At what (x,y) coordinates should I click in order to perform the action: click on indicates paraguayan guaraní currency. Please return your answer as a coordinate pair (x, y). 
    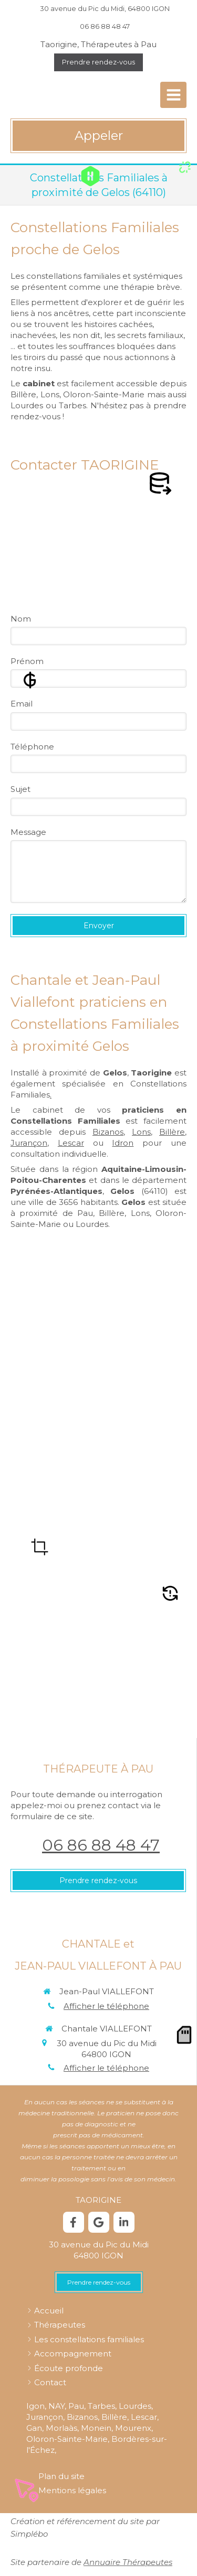
    Looking at the image, I should click on (30, 680).